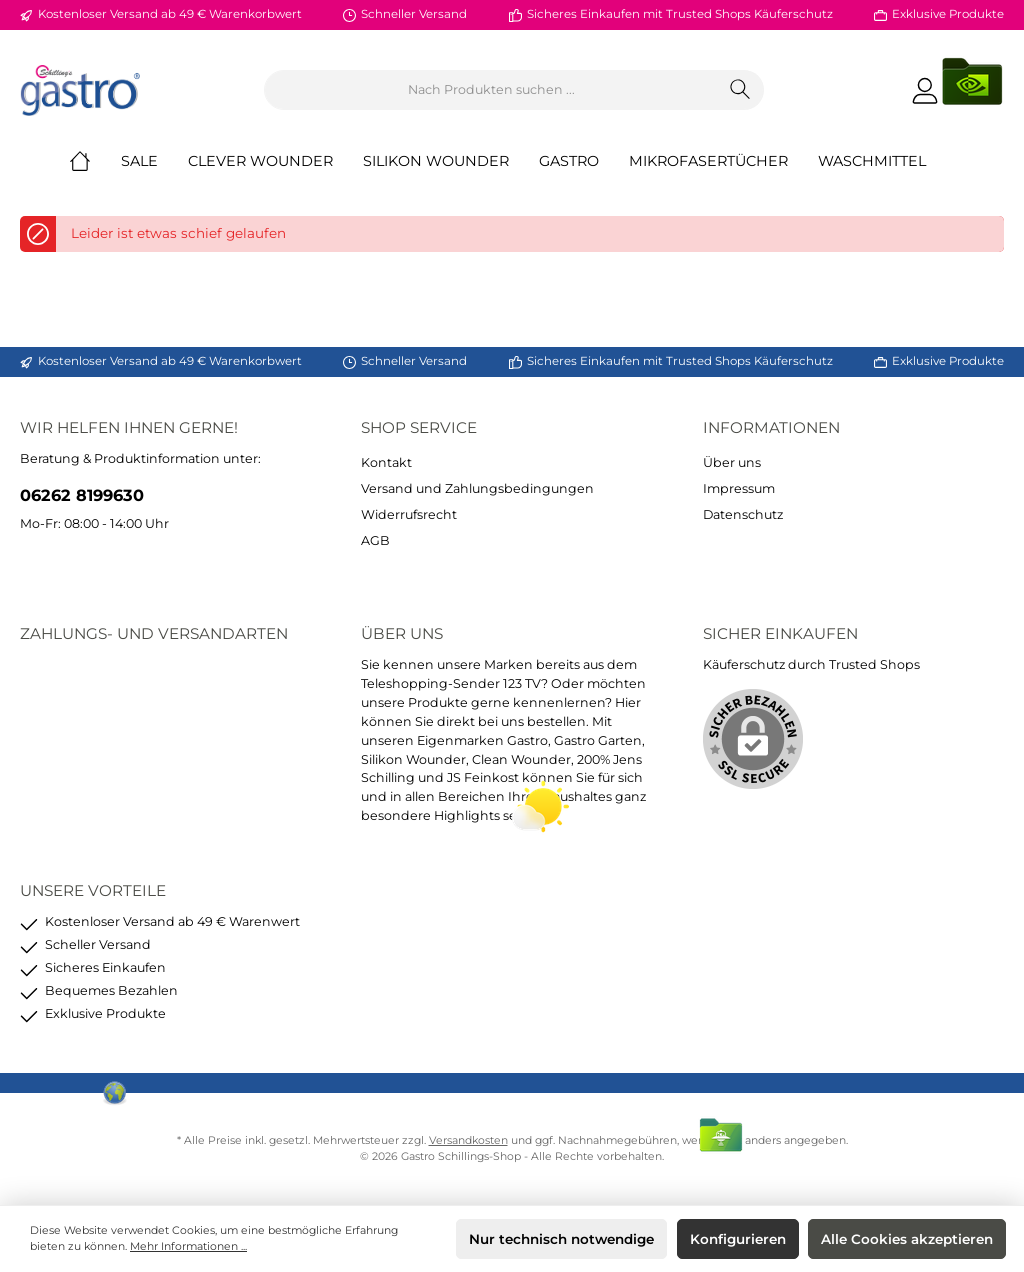 Image resolution: width=1024 pixels, height=1272 pixels. What do you see at coordinates (540, 806) in the screenshot?
I see `indicates partly cloudy weather conditions` at bounding box center [540, 806].